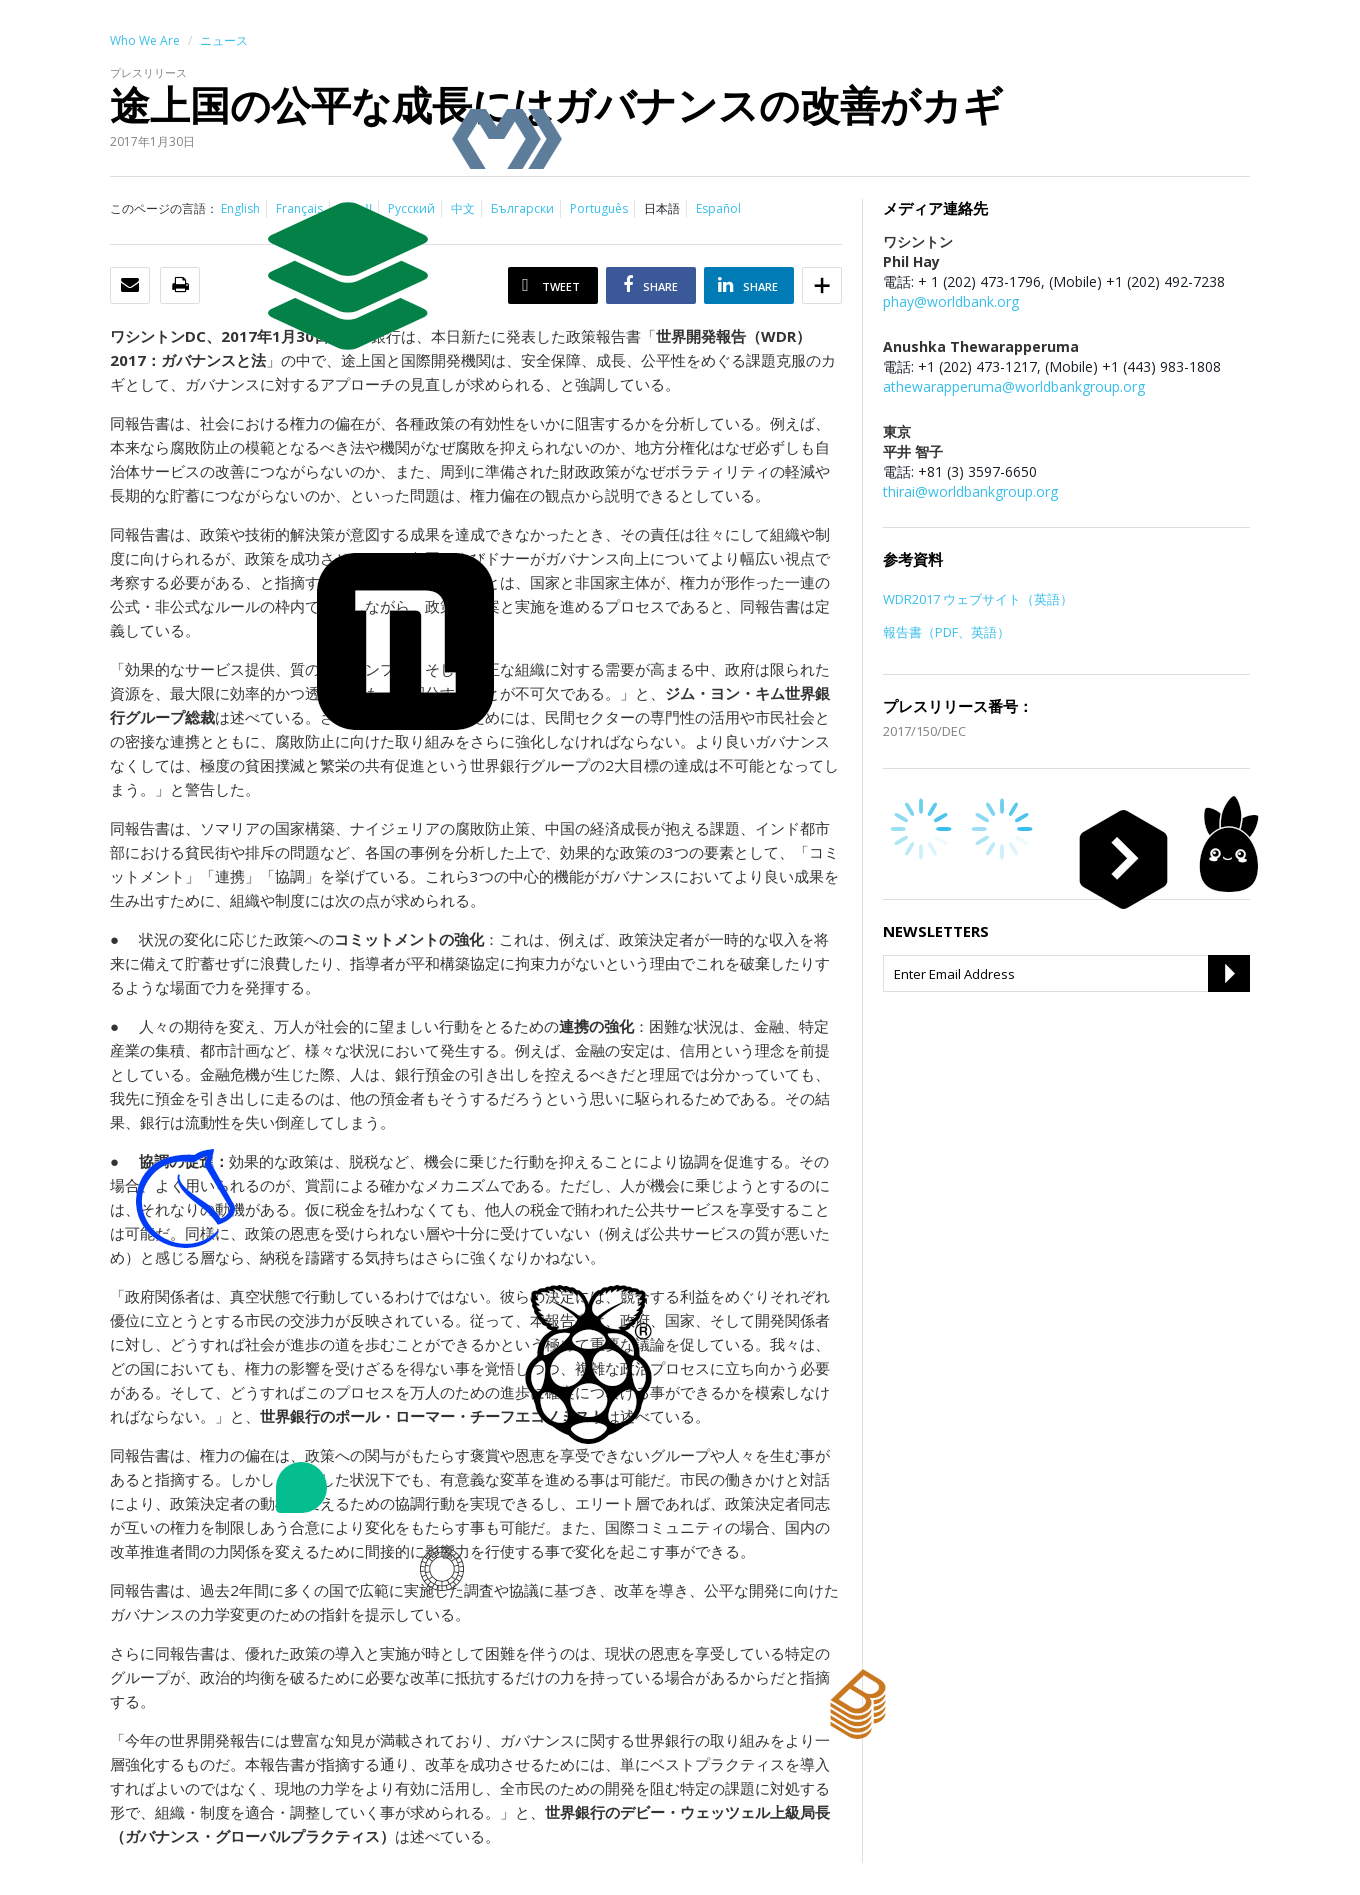 The image size is (1360, 1895). Describe the element at coordinates (301, 1487) in the screenshot. I see `braintrust logo` at that location.